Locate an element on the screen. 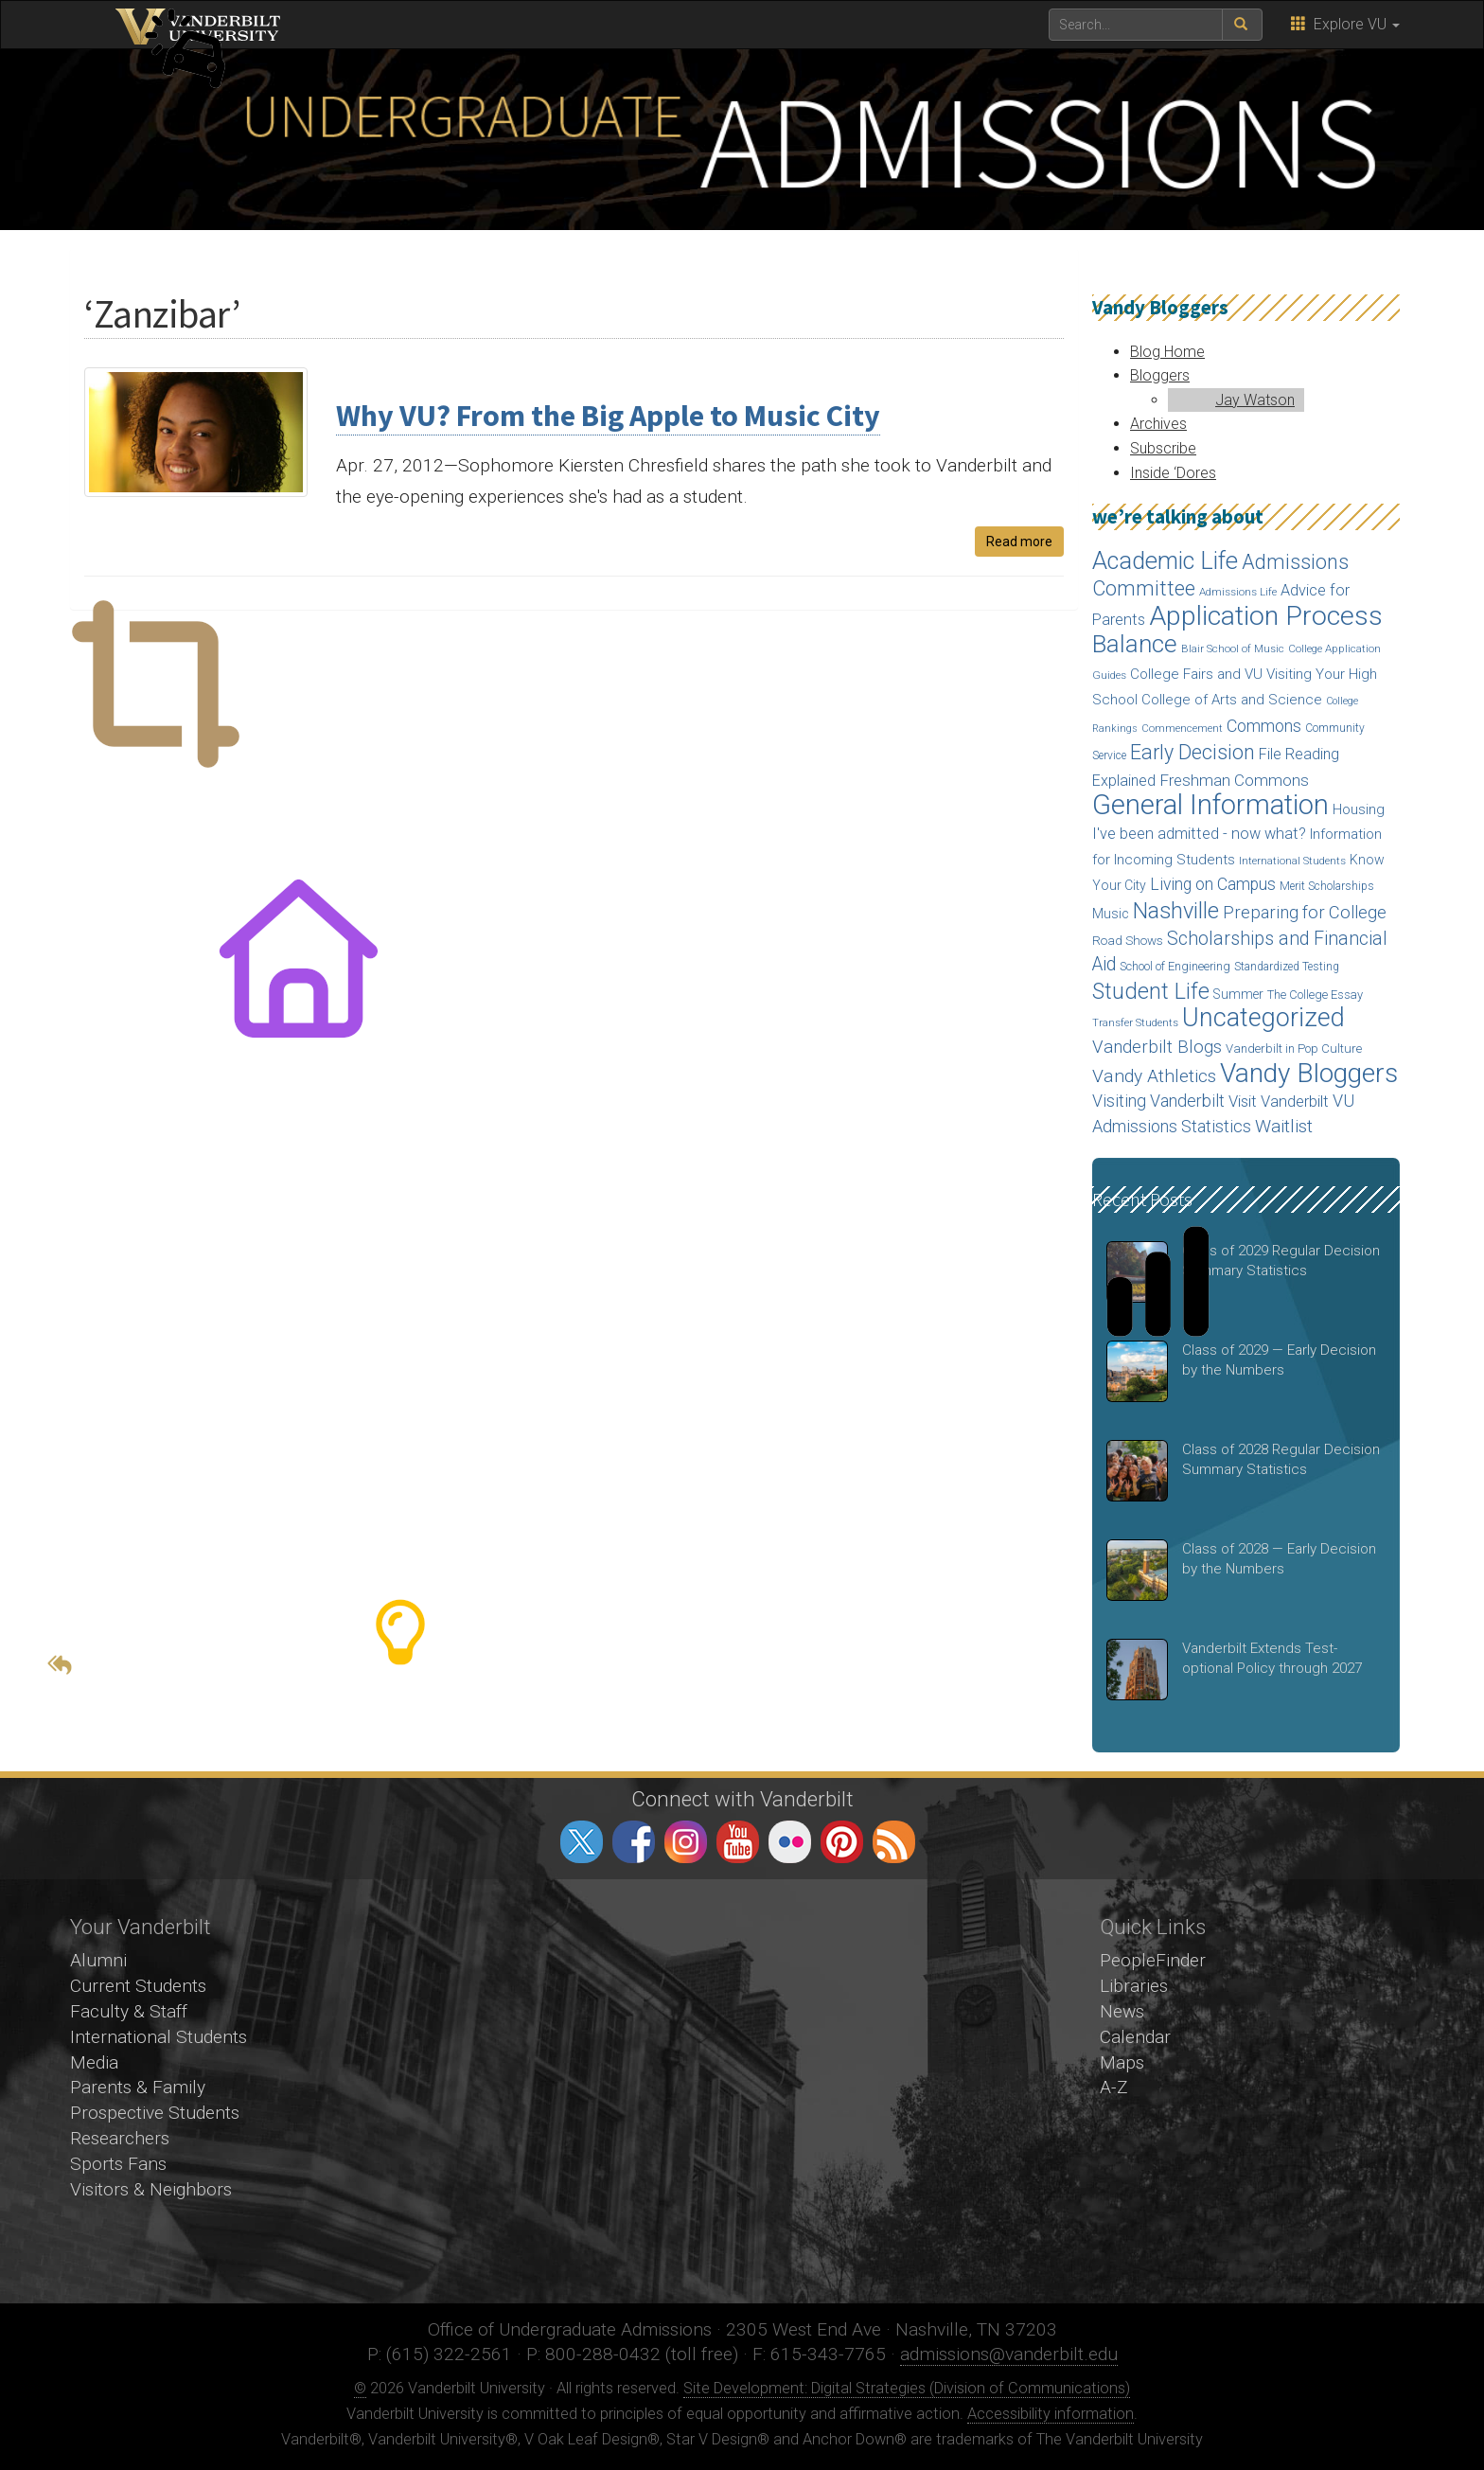 Image resolution: width=1484 pixels, height=2470 pixels. crop or trim an image is located at coordinates (155, 684).